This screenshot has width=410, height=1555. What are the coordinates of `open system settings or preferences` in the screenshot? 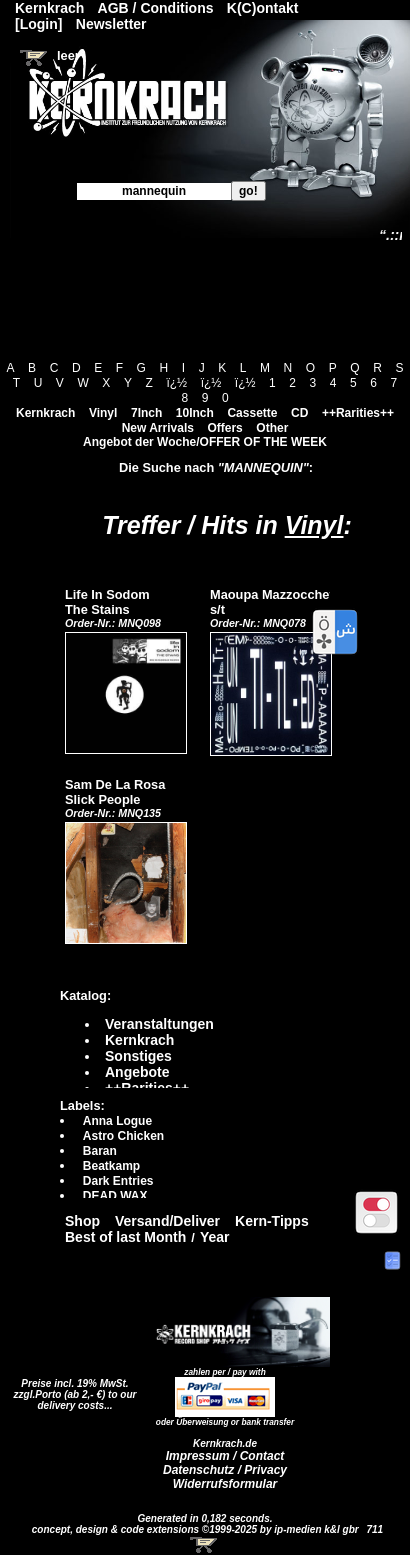 It's located at (376, 1212).